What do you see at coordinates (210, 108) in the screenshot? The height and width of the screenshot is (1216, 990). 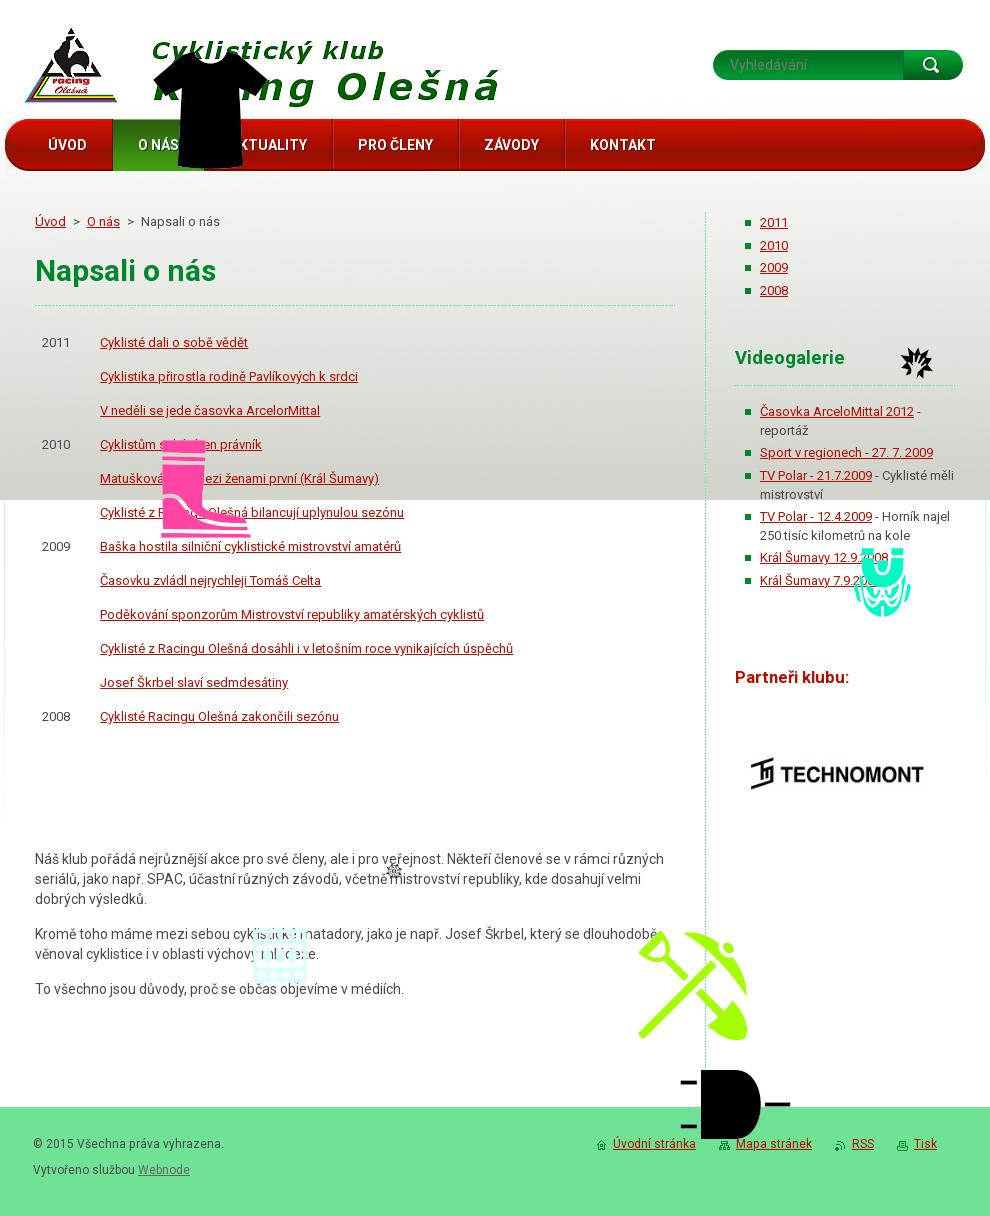 I see `browse clothing or apparel items` at bounding box center [210, 108].